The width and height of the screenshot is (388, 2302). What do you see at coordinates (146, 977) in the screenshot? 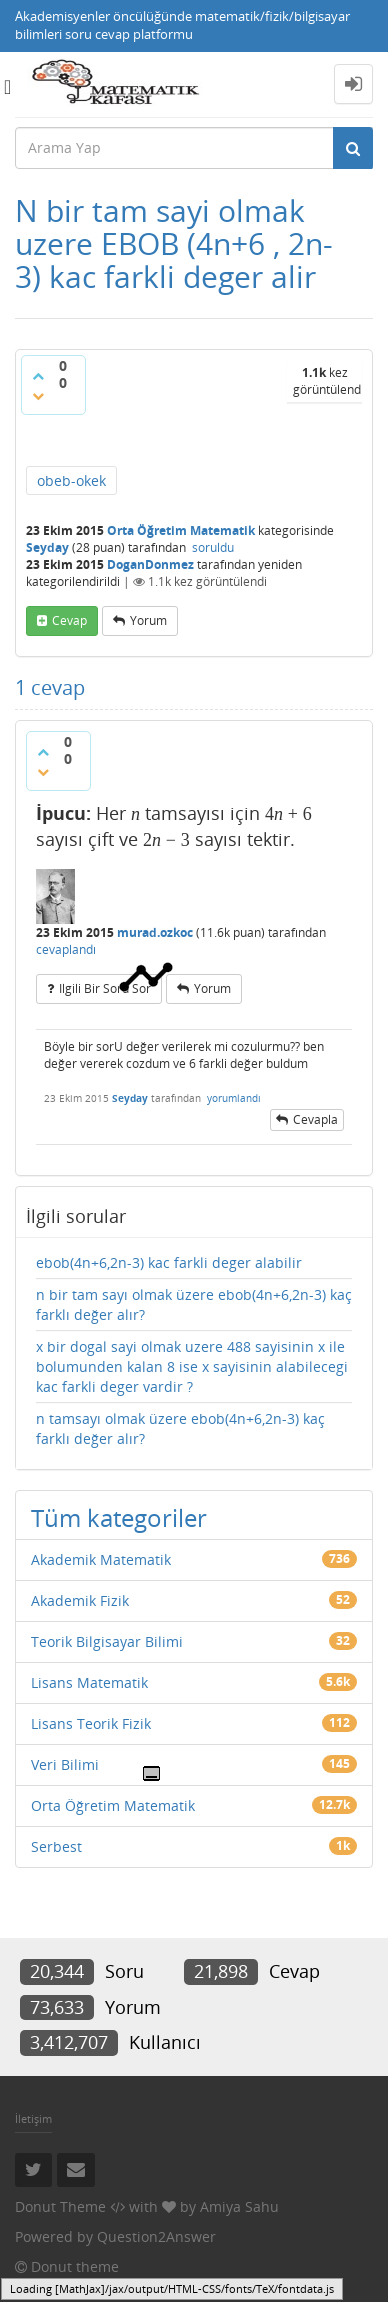
I see `view activity timeline or history` at bounding box center [146, 977].